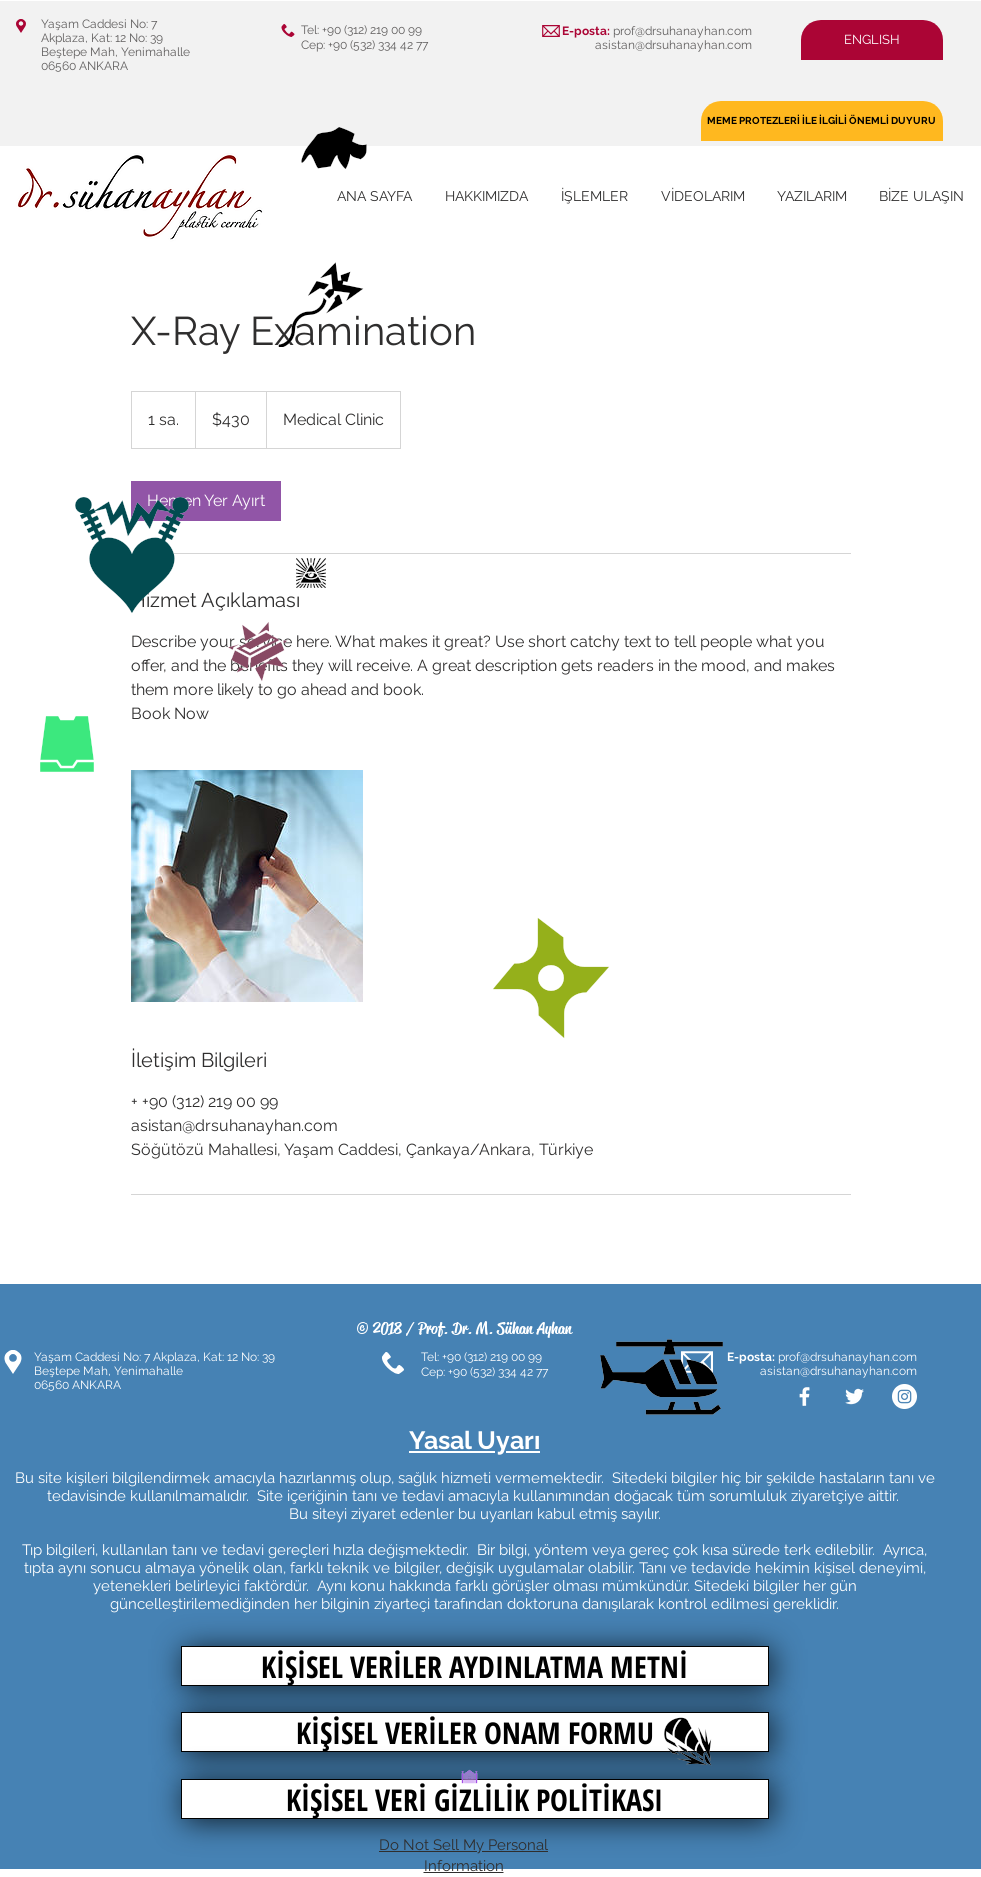 The height and width of the screenshot is (1877, 981). Describe the element at coordinates (258, 651) in the screenshot. I see `view in-game currency or gold balance` at that location.